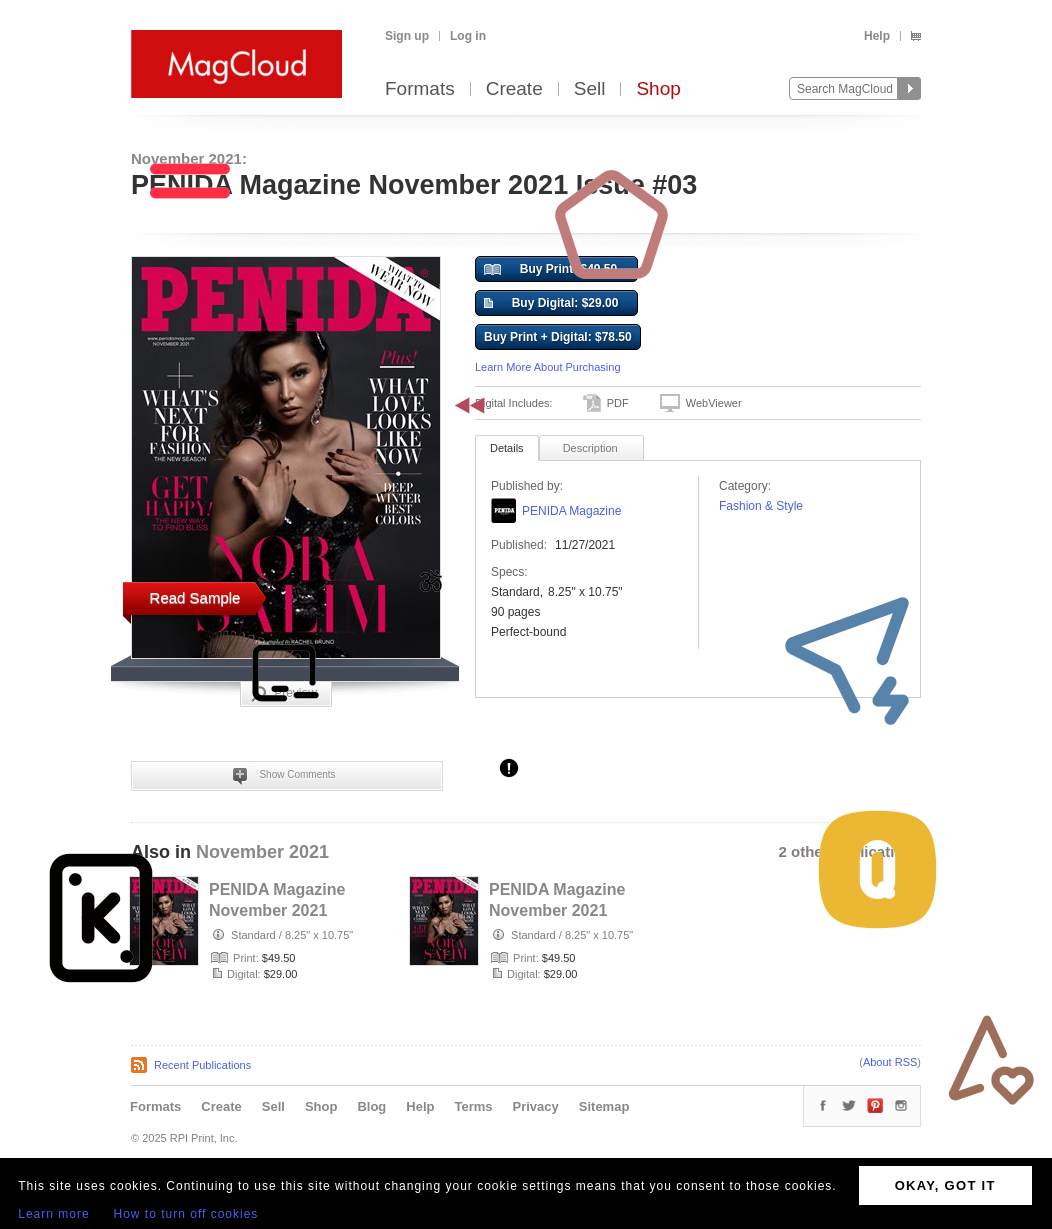 Image resolution: width=1052 pixels, height=1229 pixels. I want to click on navigate to a favorite or saved location, so click(987, 1058).